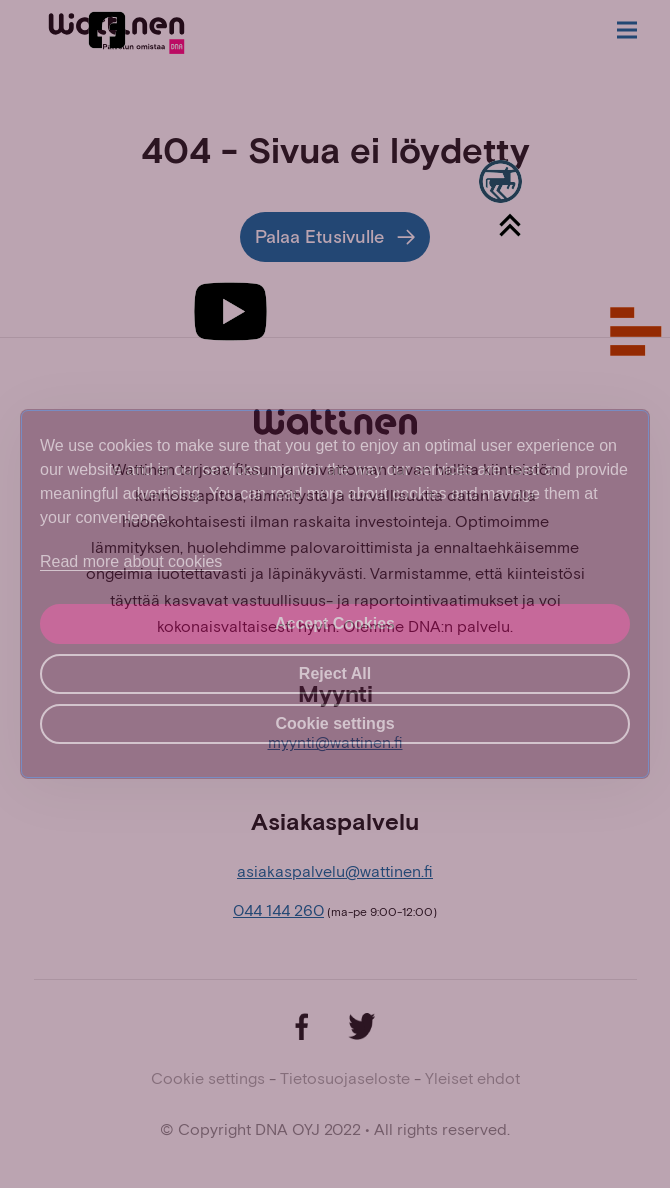 The width and height of the screenshot is (670, 1188). I want to click on view horizontal bar chart data, so click(634, 331).